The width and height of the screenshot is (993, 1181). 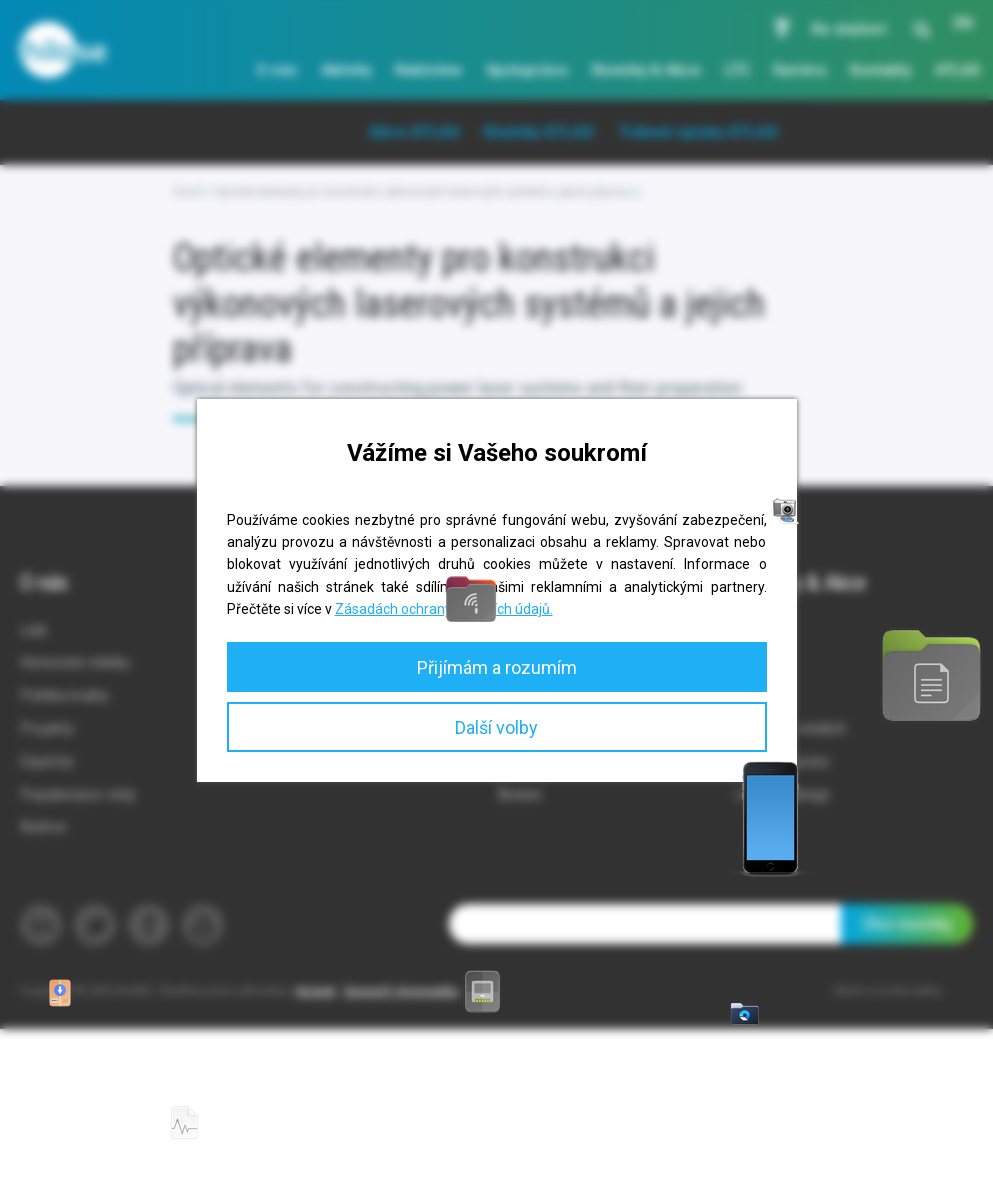 What do you see at coordinates (770, 819) in the screenshot?
I see `indicates a connected iPhone device` at bounding box center [770, 819].